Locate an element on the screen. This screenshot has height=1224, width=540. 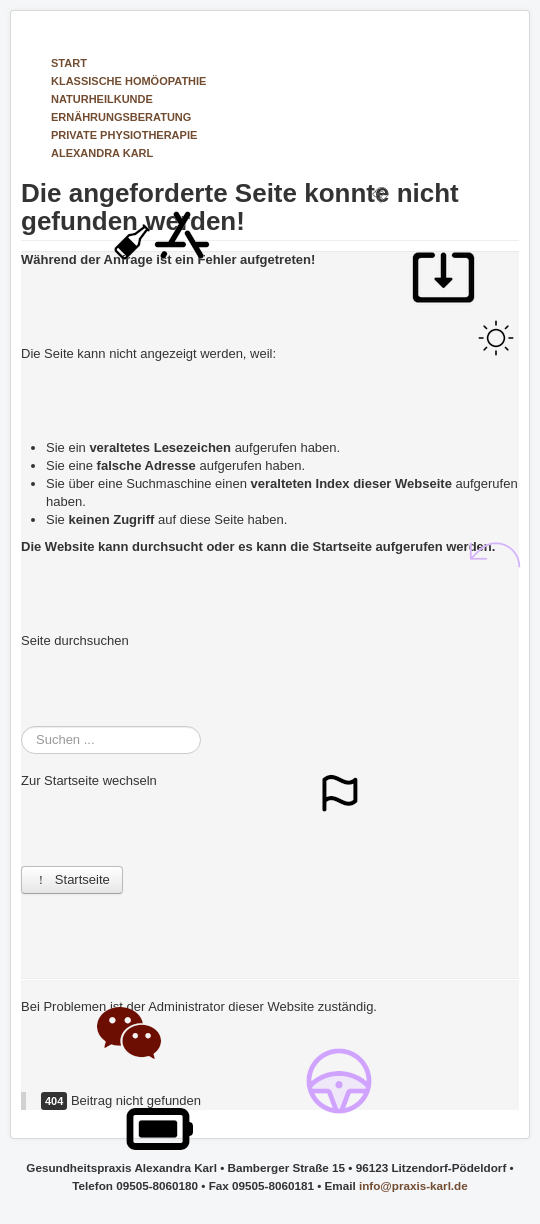
indicates battery is fully charged is located at coordinates (158, 1129).